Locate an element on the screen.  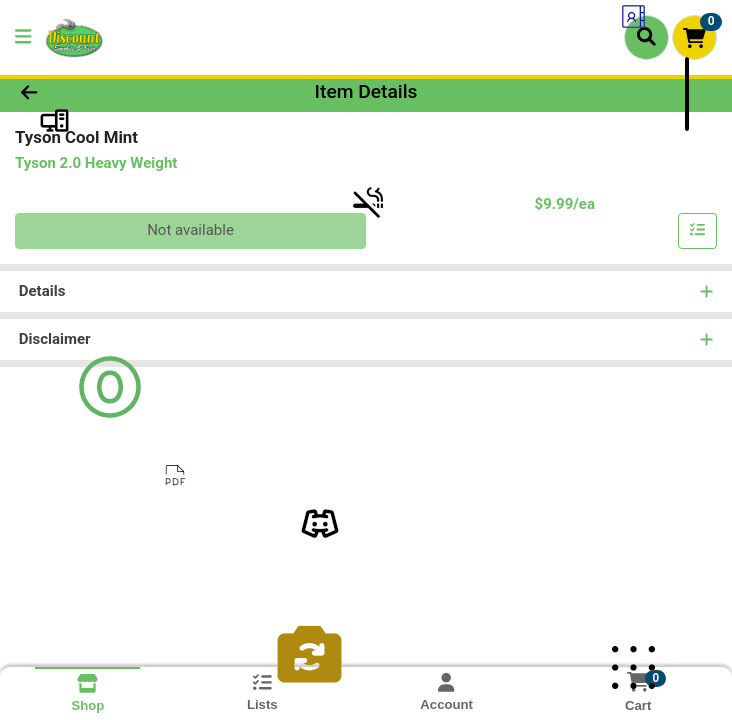
switch between front and rear camera is located at coordinates (309, 655).